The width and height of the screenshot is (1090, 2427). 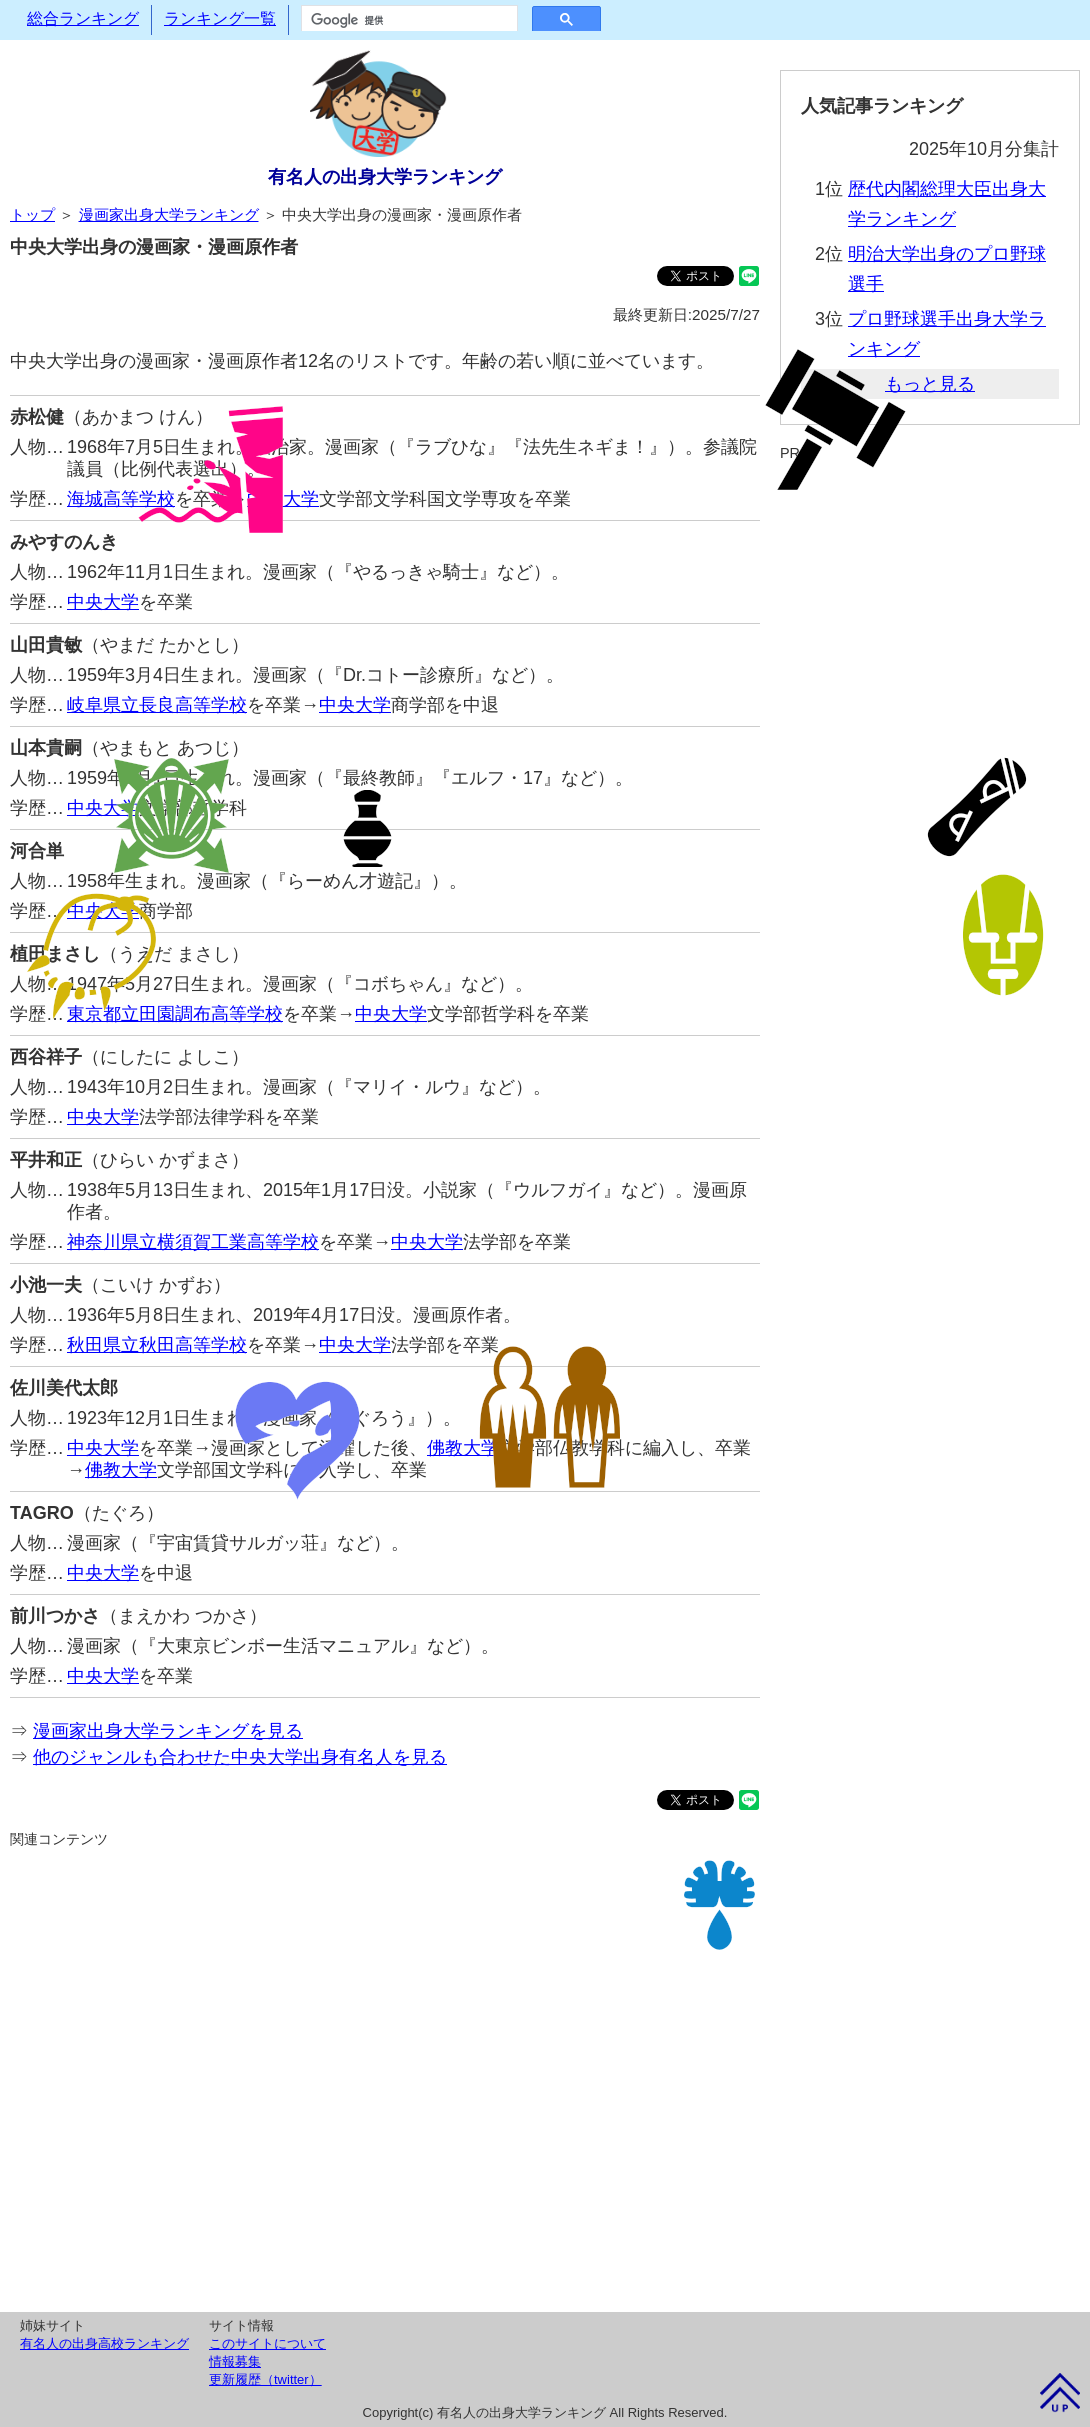 I want to click on equip armor or mask item, so click(x=1003, y=935).